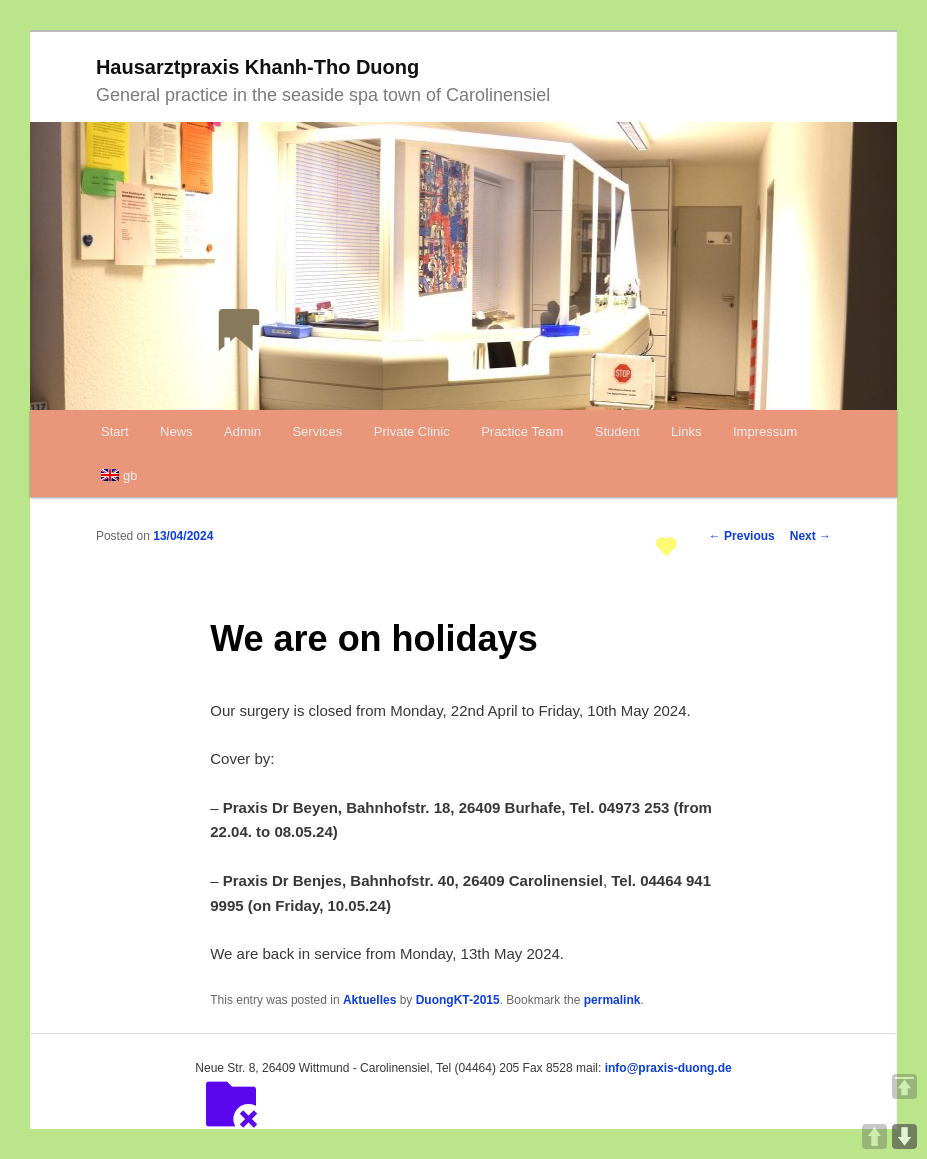 Image resolution: width=927 pixels, height=1159 pixels. What do you see at coordinates (666, 546) in the screenshot?
I see `add to favorites` at bounding box center [666, 546].